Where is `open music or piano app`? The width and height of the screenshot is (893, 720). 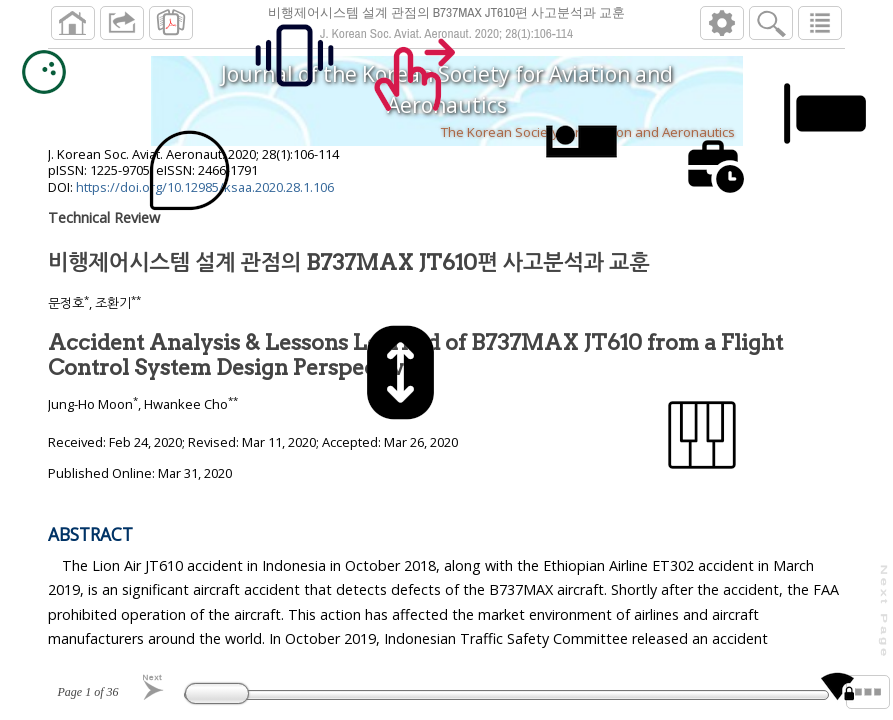 open music or piano app is located at coordinates (702, 435).